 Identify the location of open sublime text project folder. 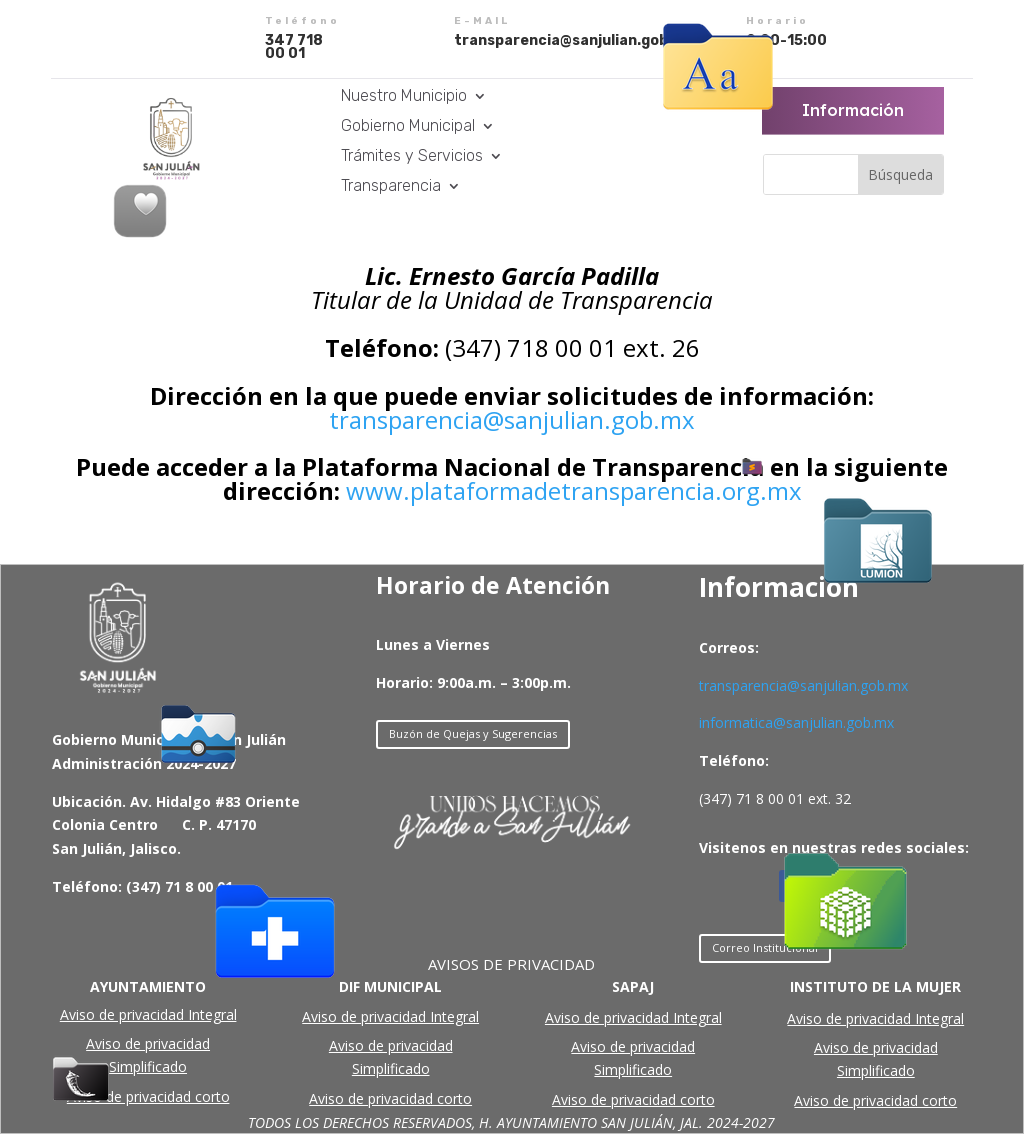
(752, 467).